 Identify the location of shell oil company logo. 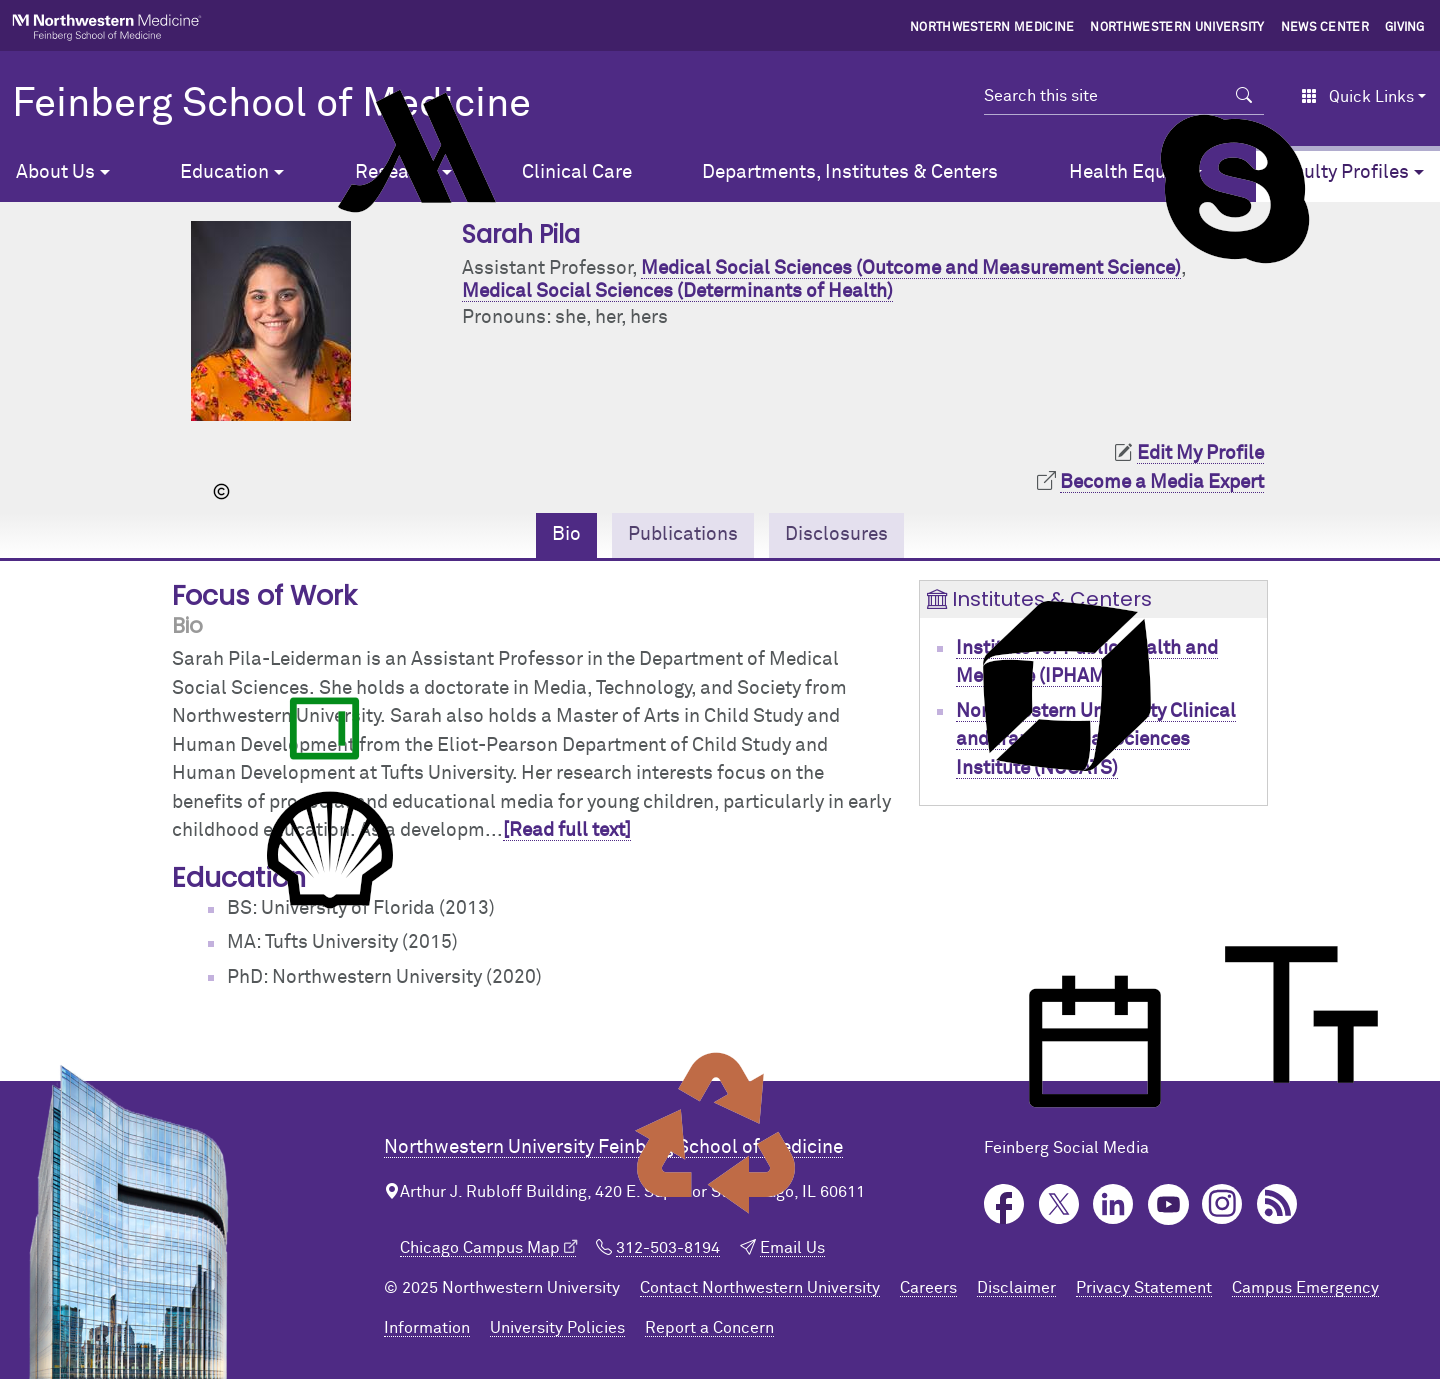
(330, 850).